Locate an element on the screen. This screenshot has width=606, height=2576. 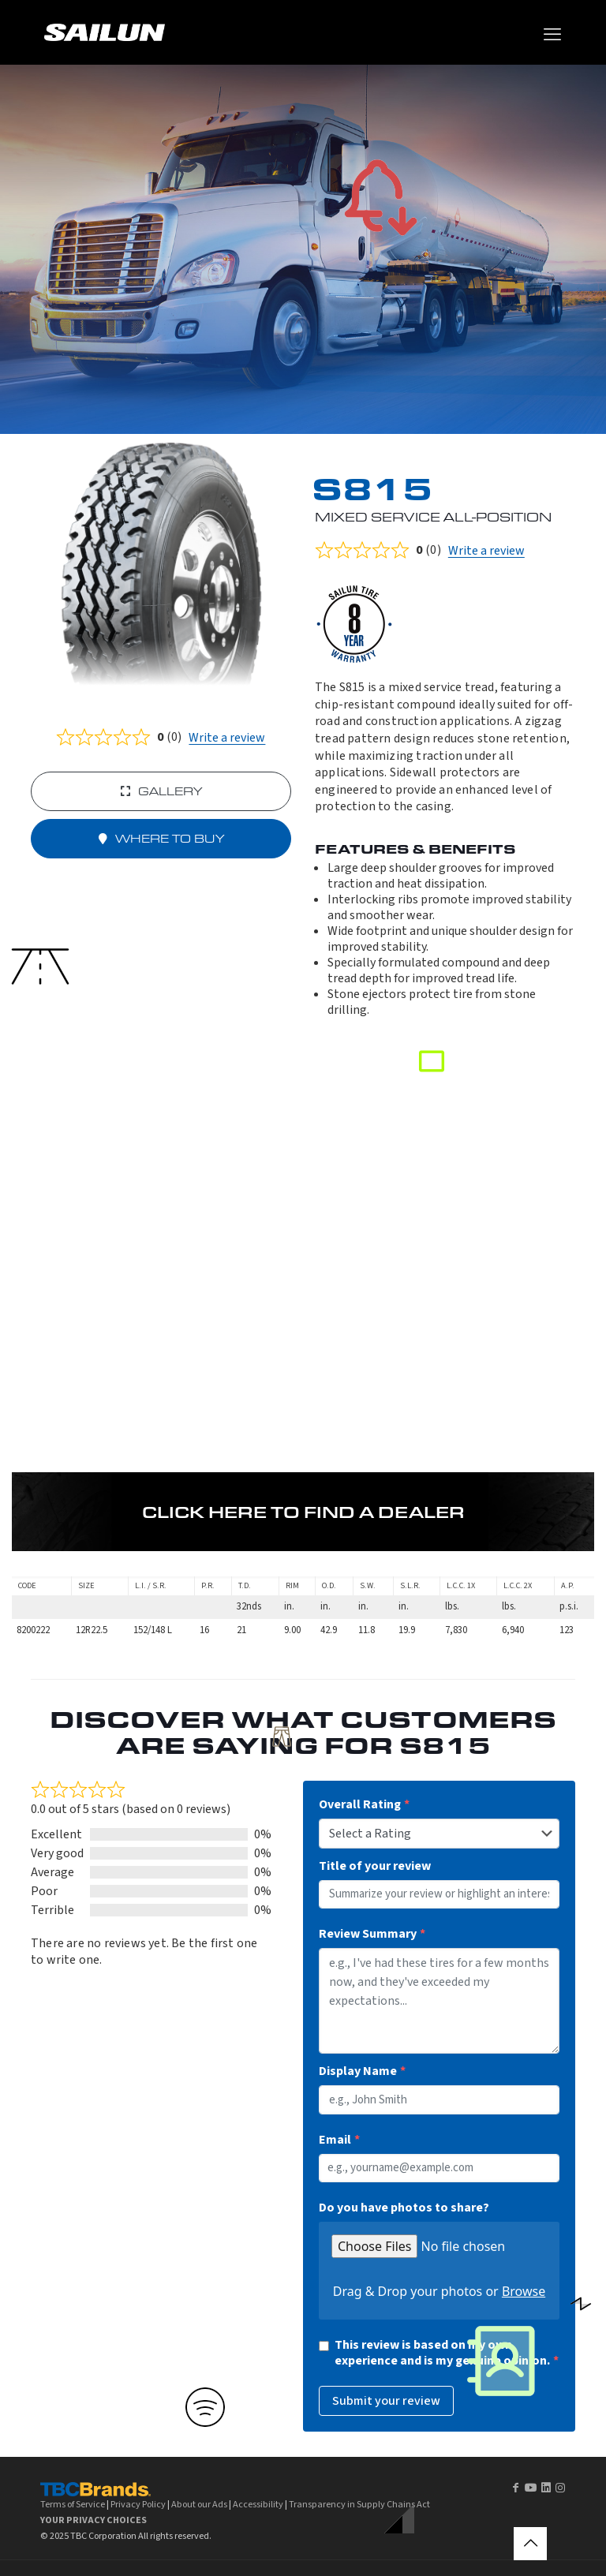
download notifications is located at coordinates (377, 196).